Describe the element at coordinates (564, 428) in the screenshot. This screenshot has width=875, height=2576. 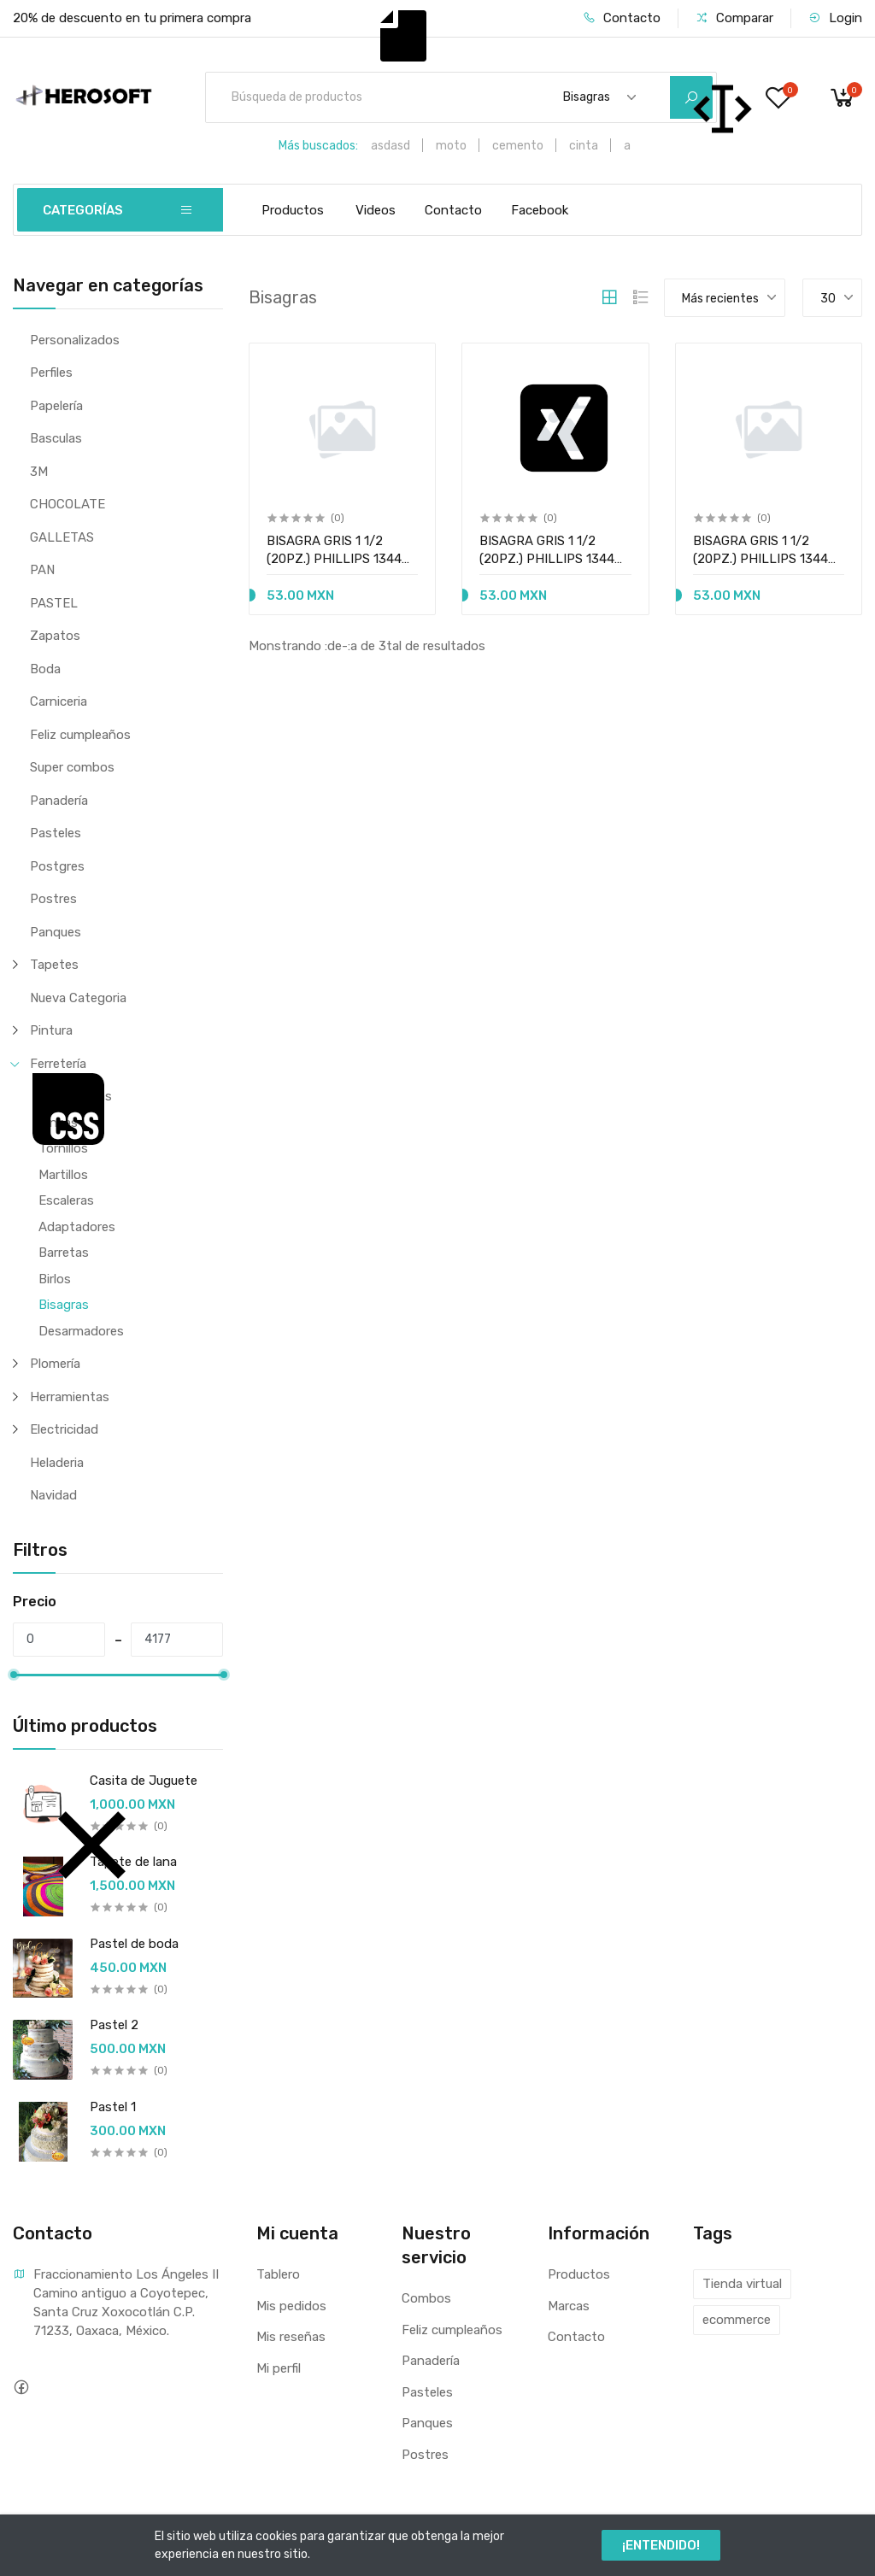
I see `open xing profile or app` at that location.